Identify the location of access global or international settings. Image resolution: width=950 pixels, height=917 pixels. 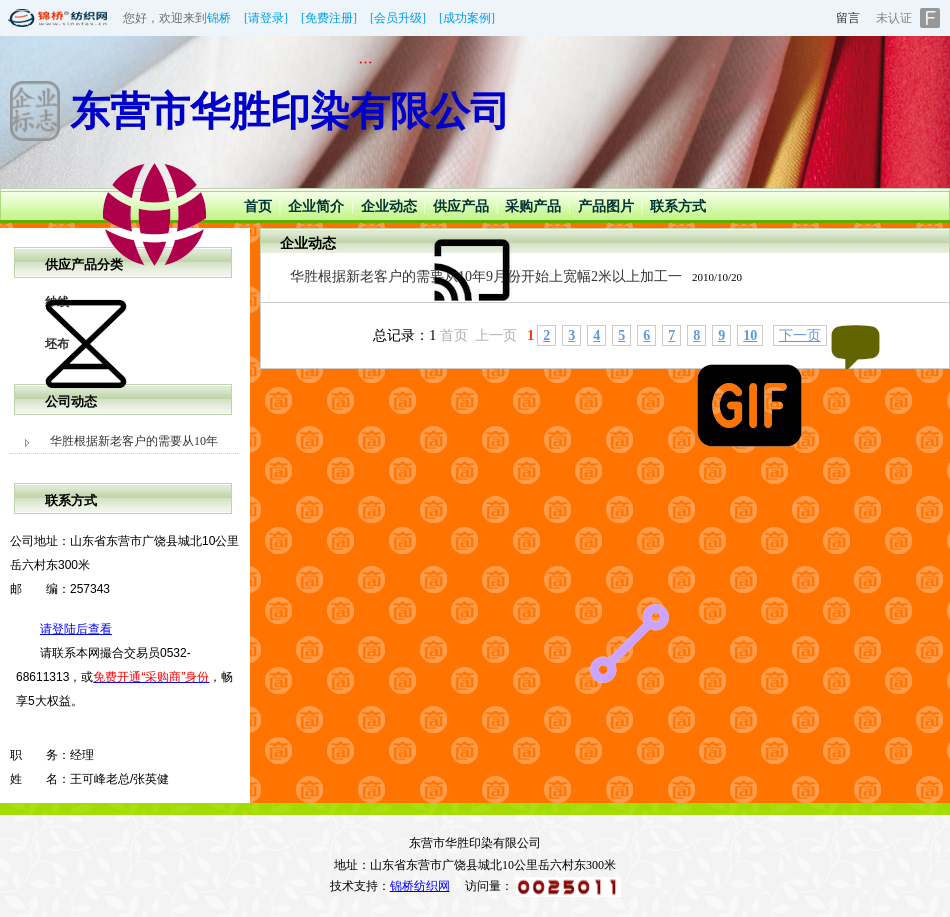
(154, 214).